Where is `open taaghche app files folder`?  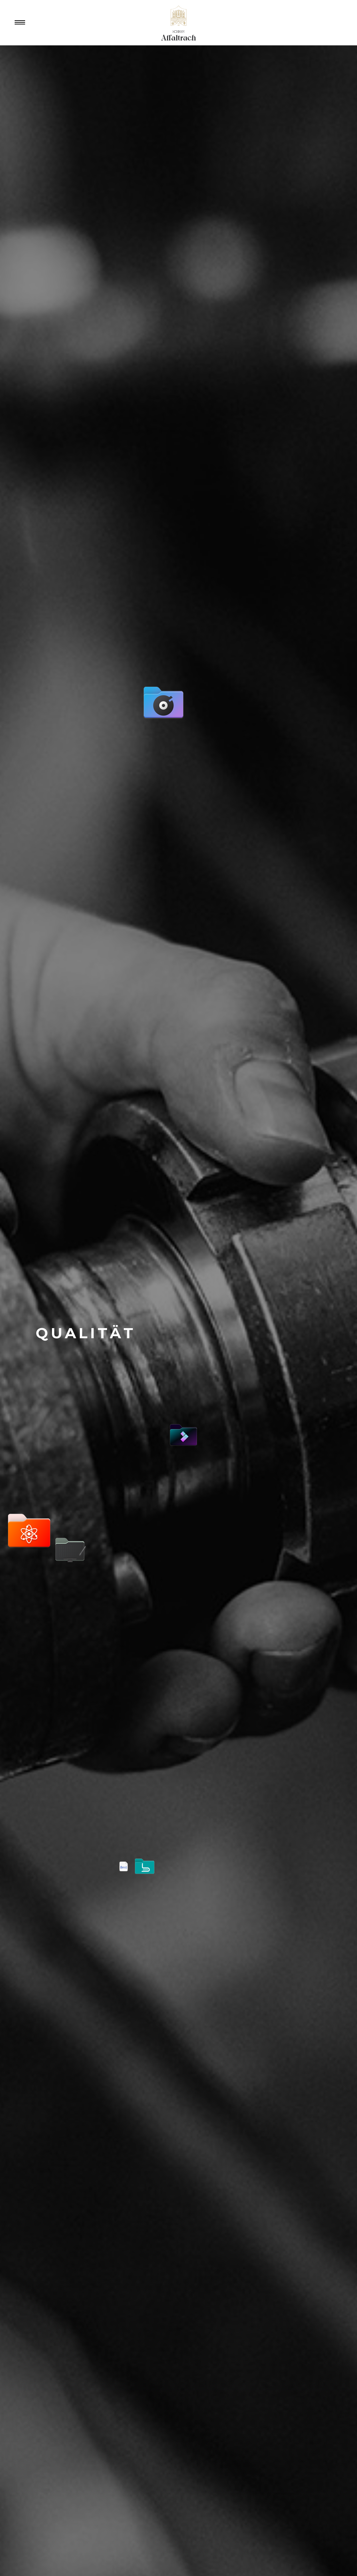 open taaghche app files folder is located at coordinates (144, 1867).